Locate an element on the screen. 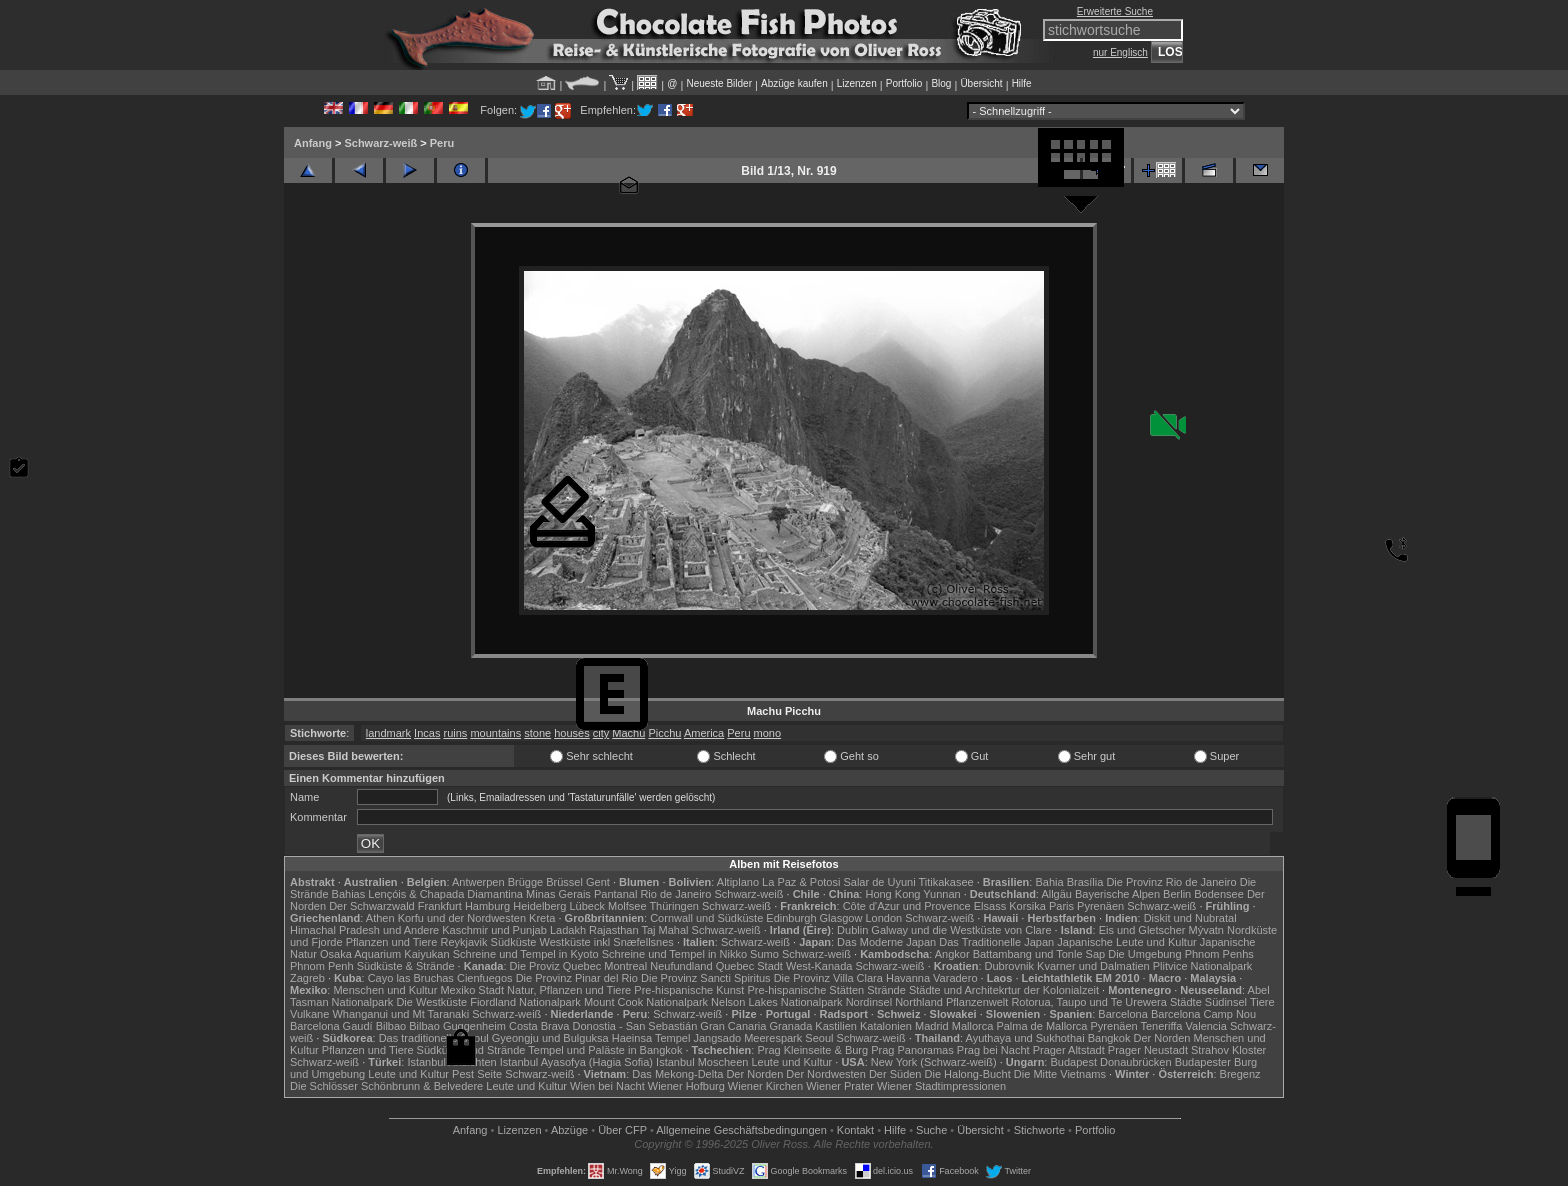 This screenshot has height=1186, width=1568. view drafts or unsent messages is located at coordinates (629, 186).